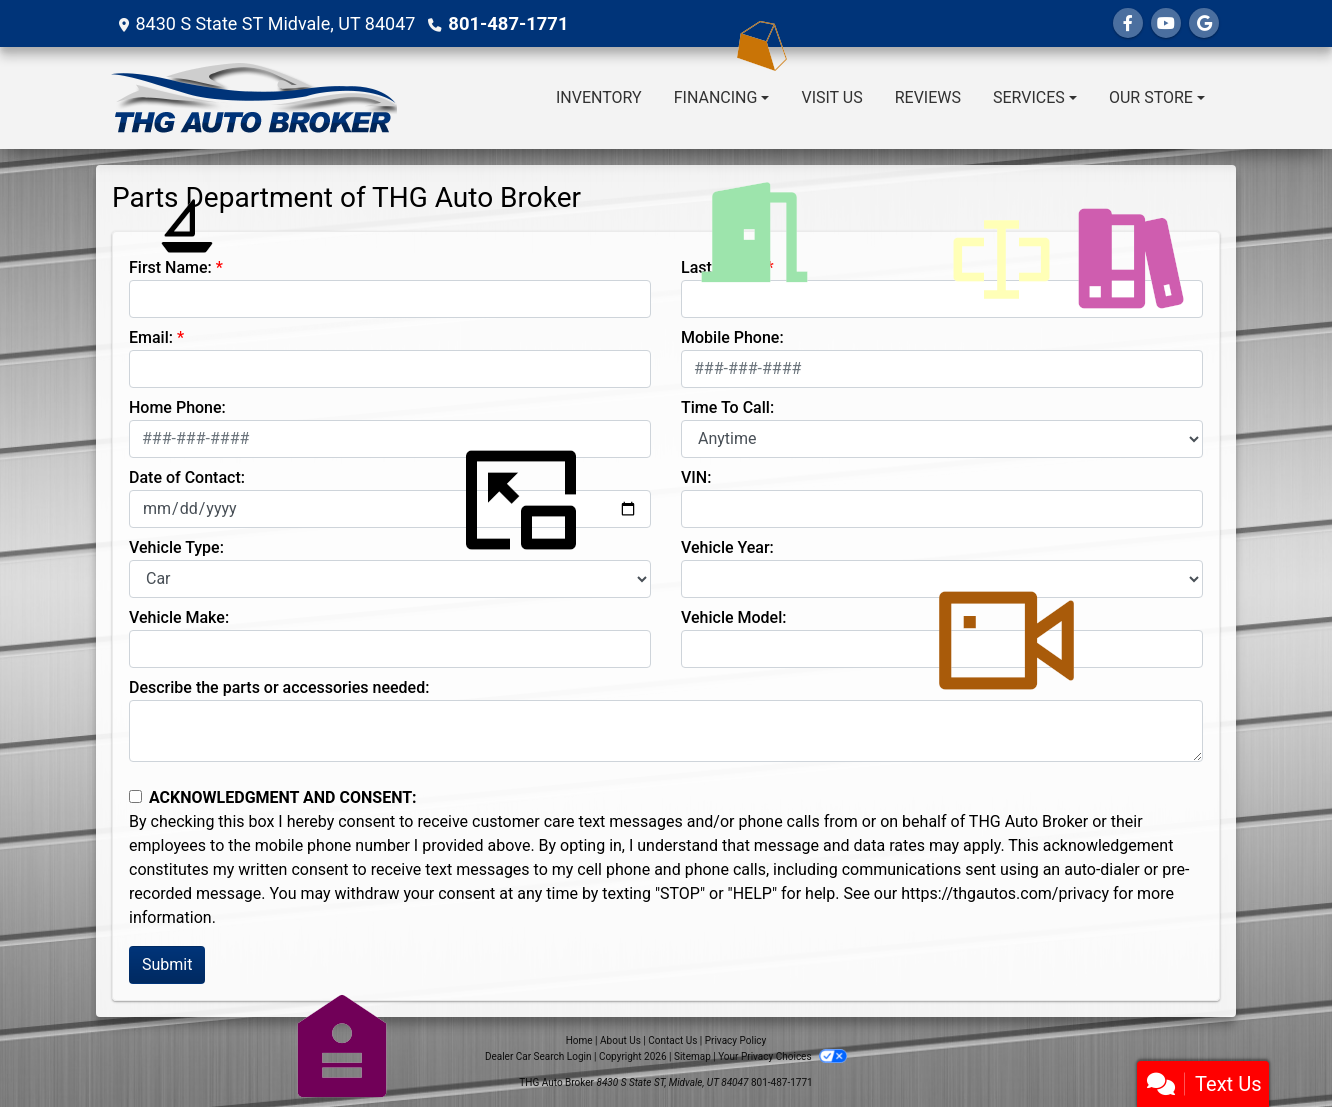 The width and height of the screenshot is (1332, 1107). I want to click on exit picture-in-picture mode, so click(521, 500).